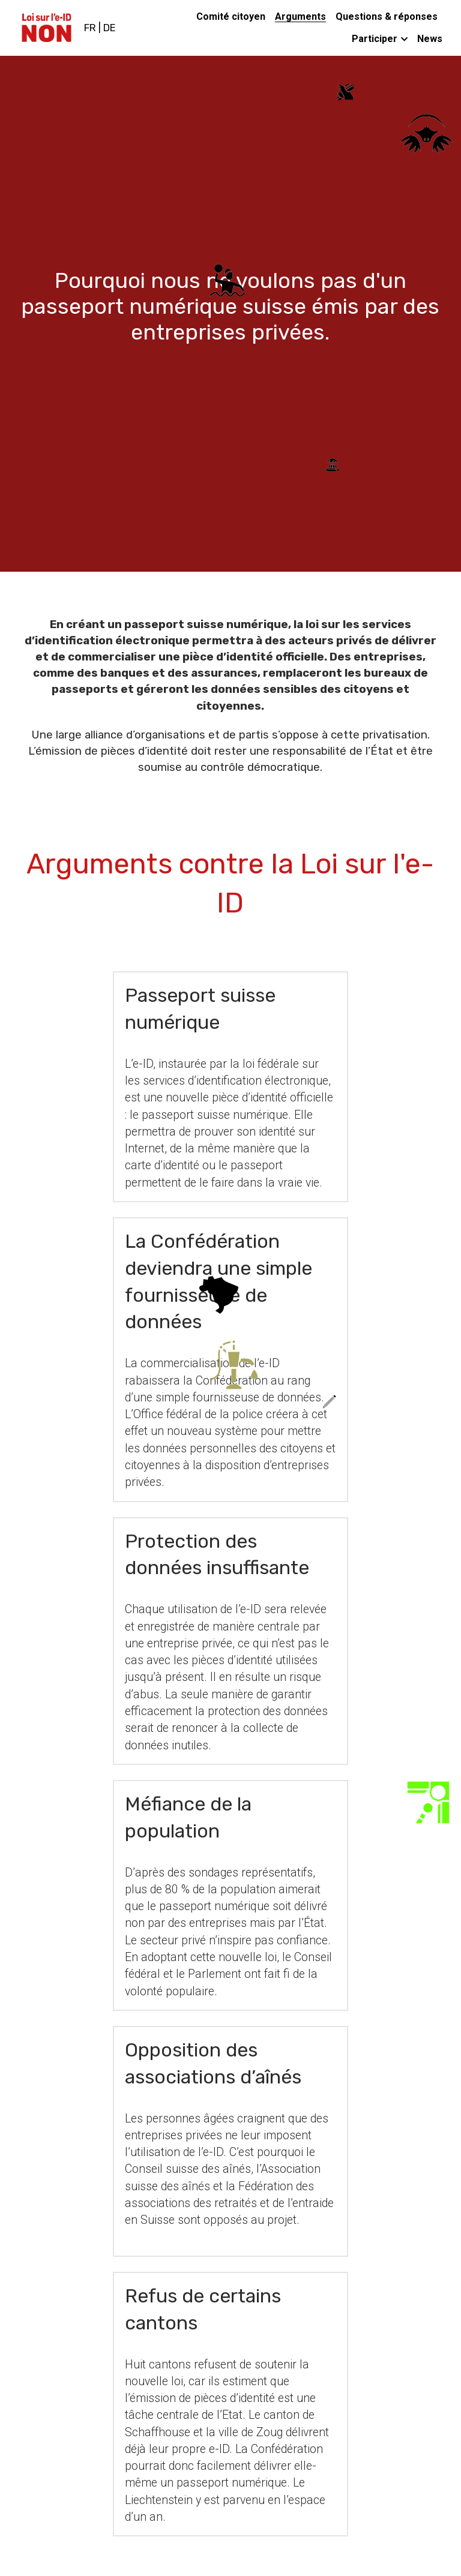  What do you see at coordinates (426, 130) in the screenshot?
I see `mole character or creature in a game` at bounding box center [426, 130].